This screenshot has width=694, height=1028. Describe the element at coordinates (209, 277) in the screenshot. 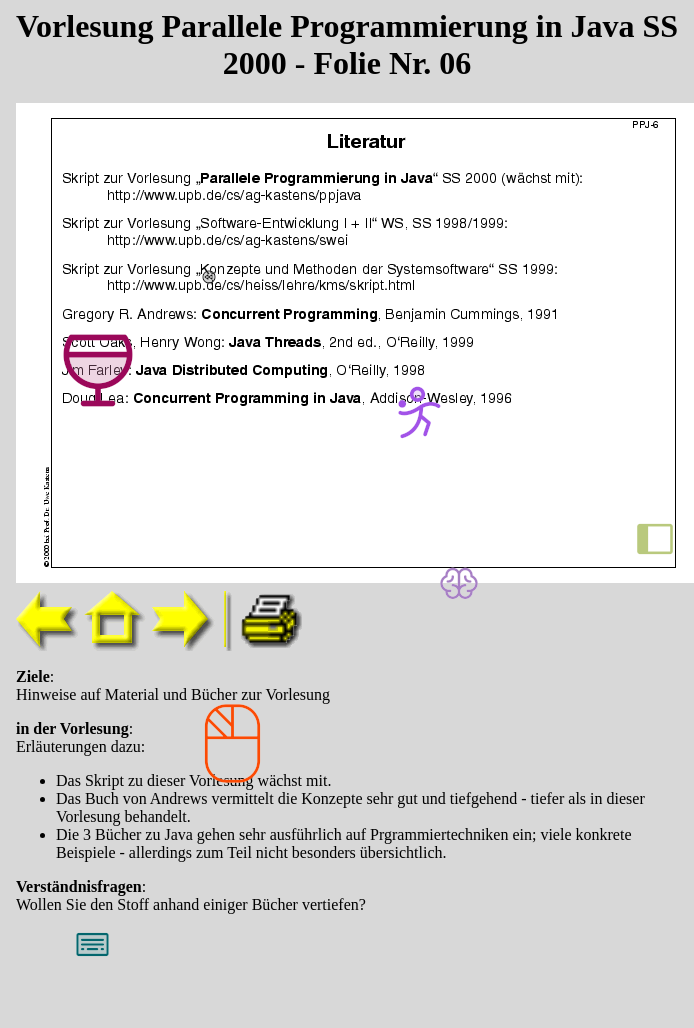

I see `rewind or skip backward in media playback` at that location.